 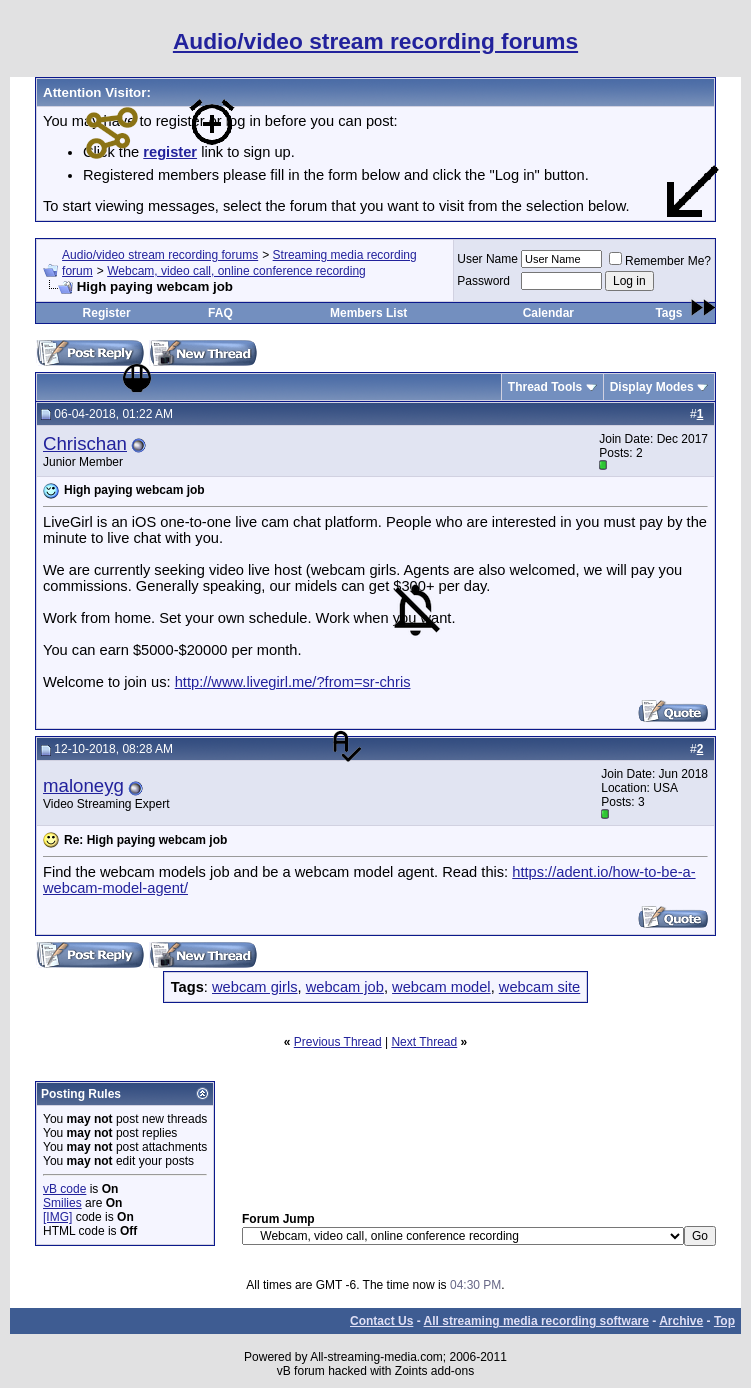 I want to click on enable spellcheck for text input, so click(x=346, y=745).